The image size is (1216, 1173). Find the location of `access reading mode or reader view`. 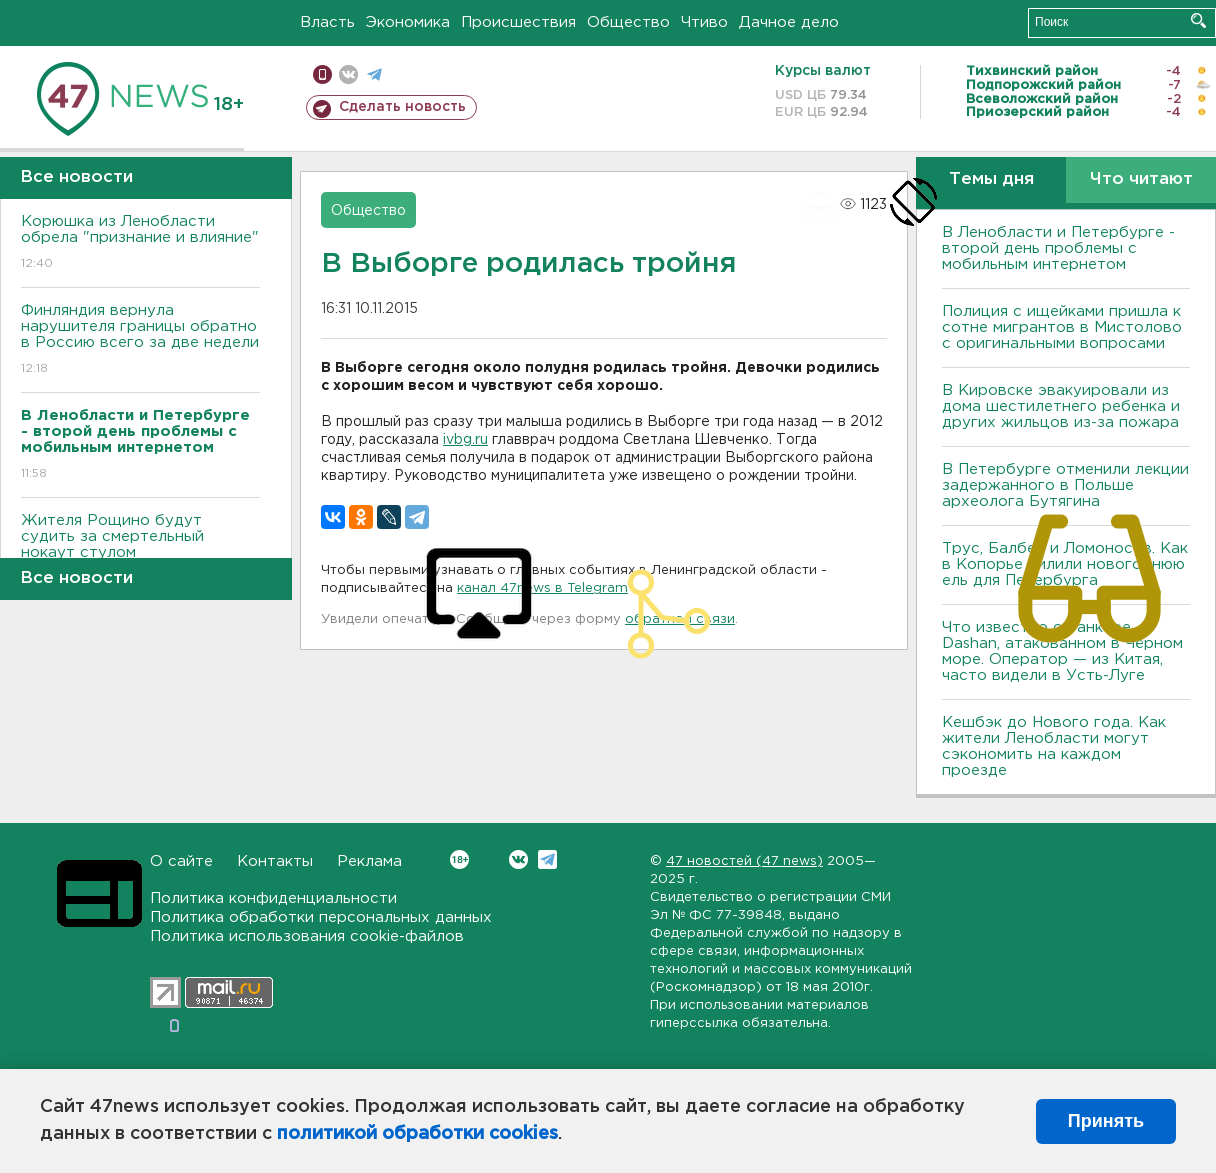

access reading mode or reader view is located at coordinates (1089, 578).